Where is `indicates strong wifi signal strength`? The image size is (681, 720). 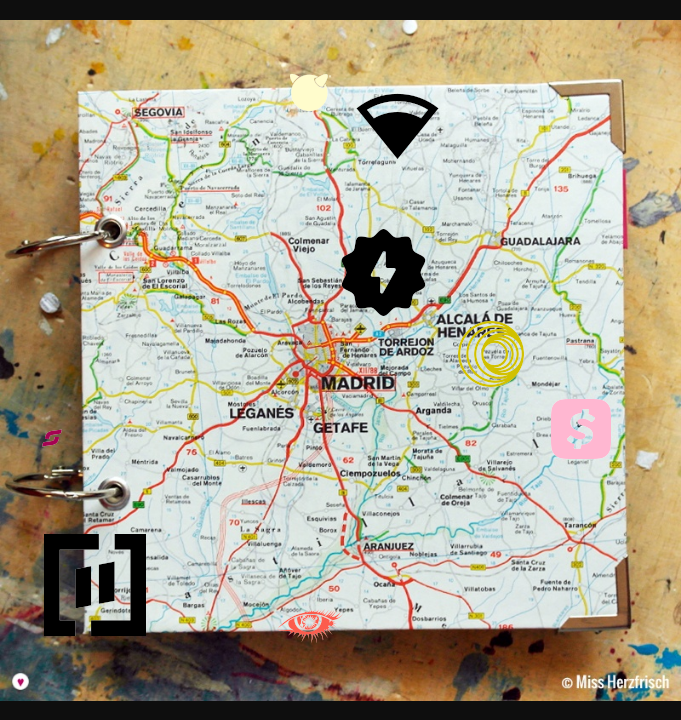 indicates strong wifi signal strength is located at coordinates (397, 126).